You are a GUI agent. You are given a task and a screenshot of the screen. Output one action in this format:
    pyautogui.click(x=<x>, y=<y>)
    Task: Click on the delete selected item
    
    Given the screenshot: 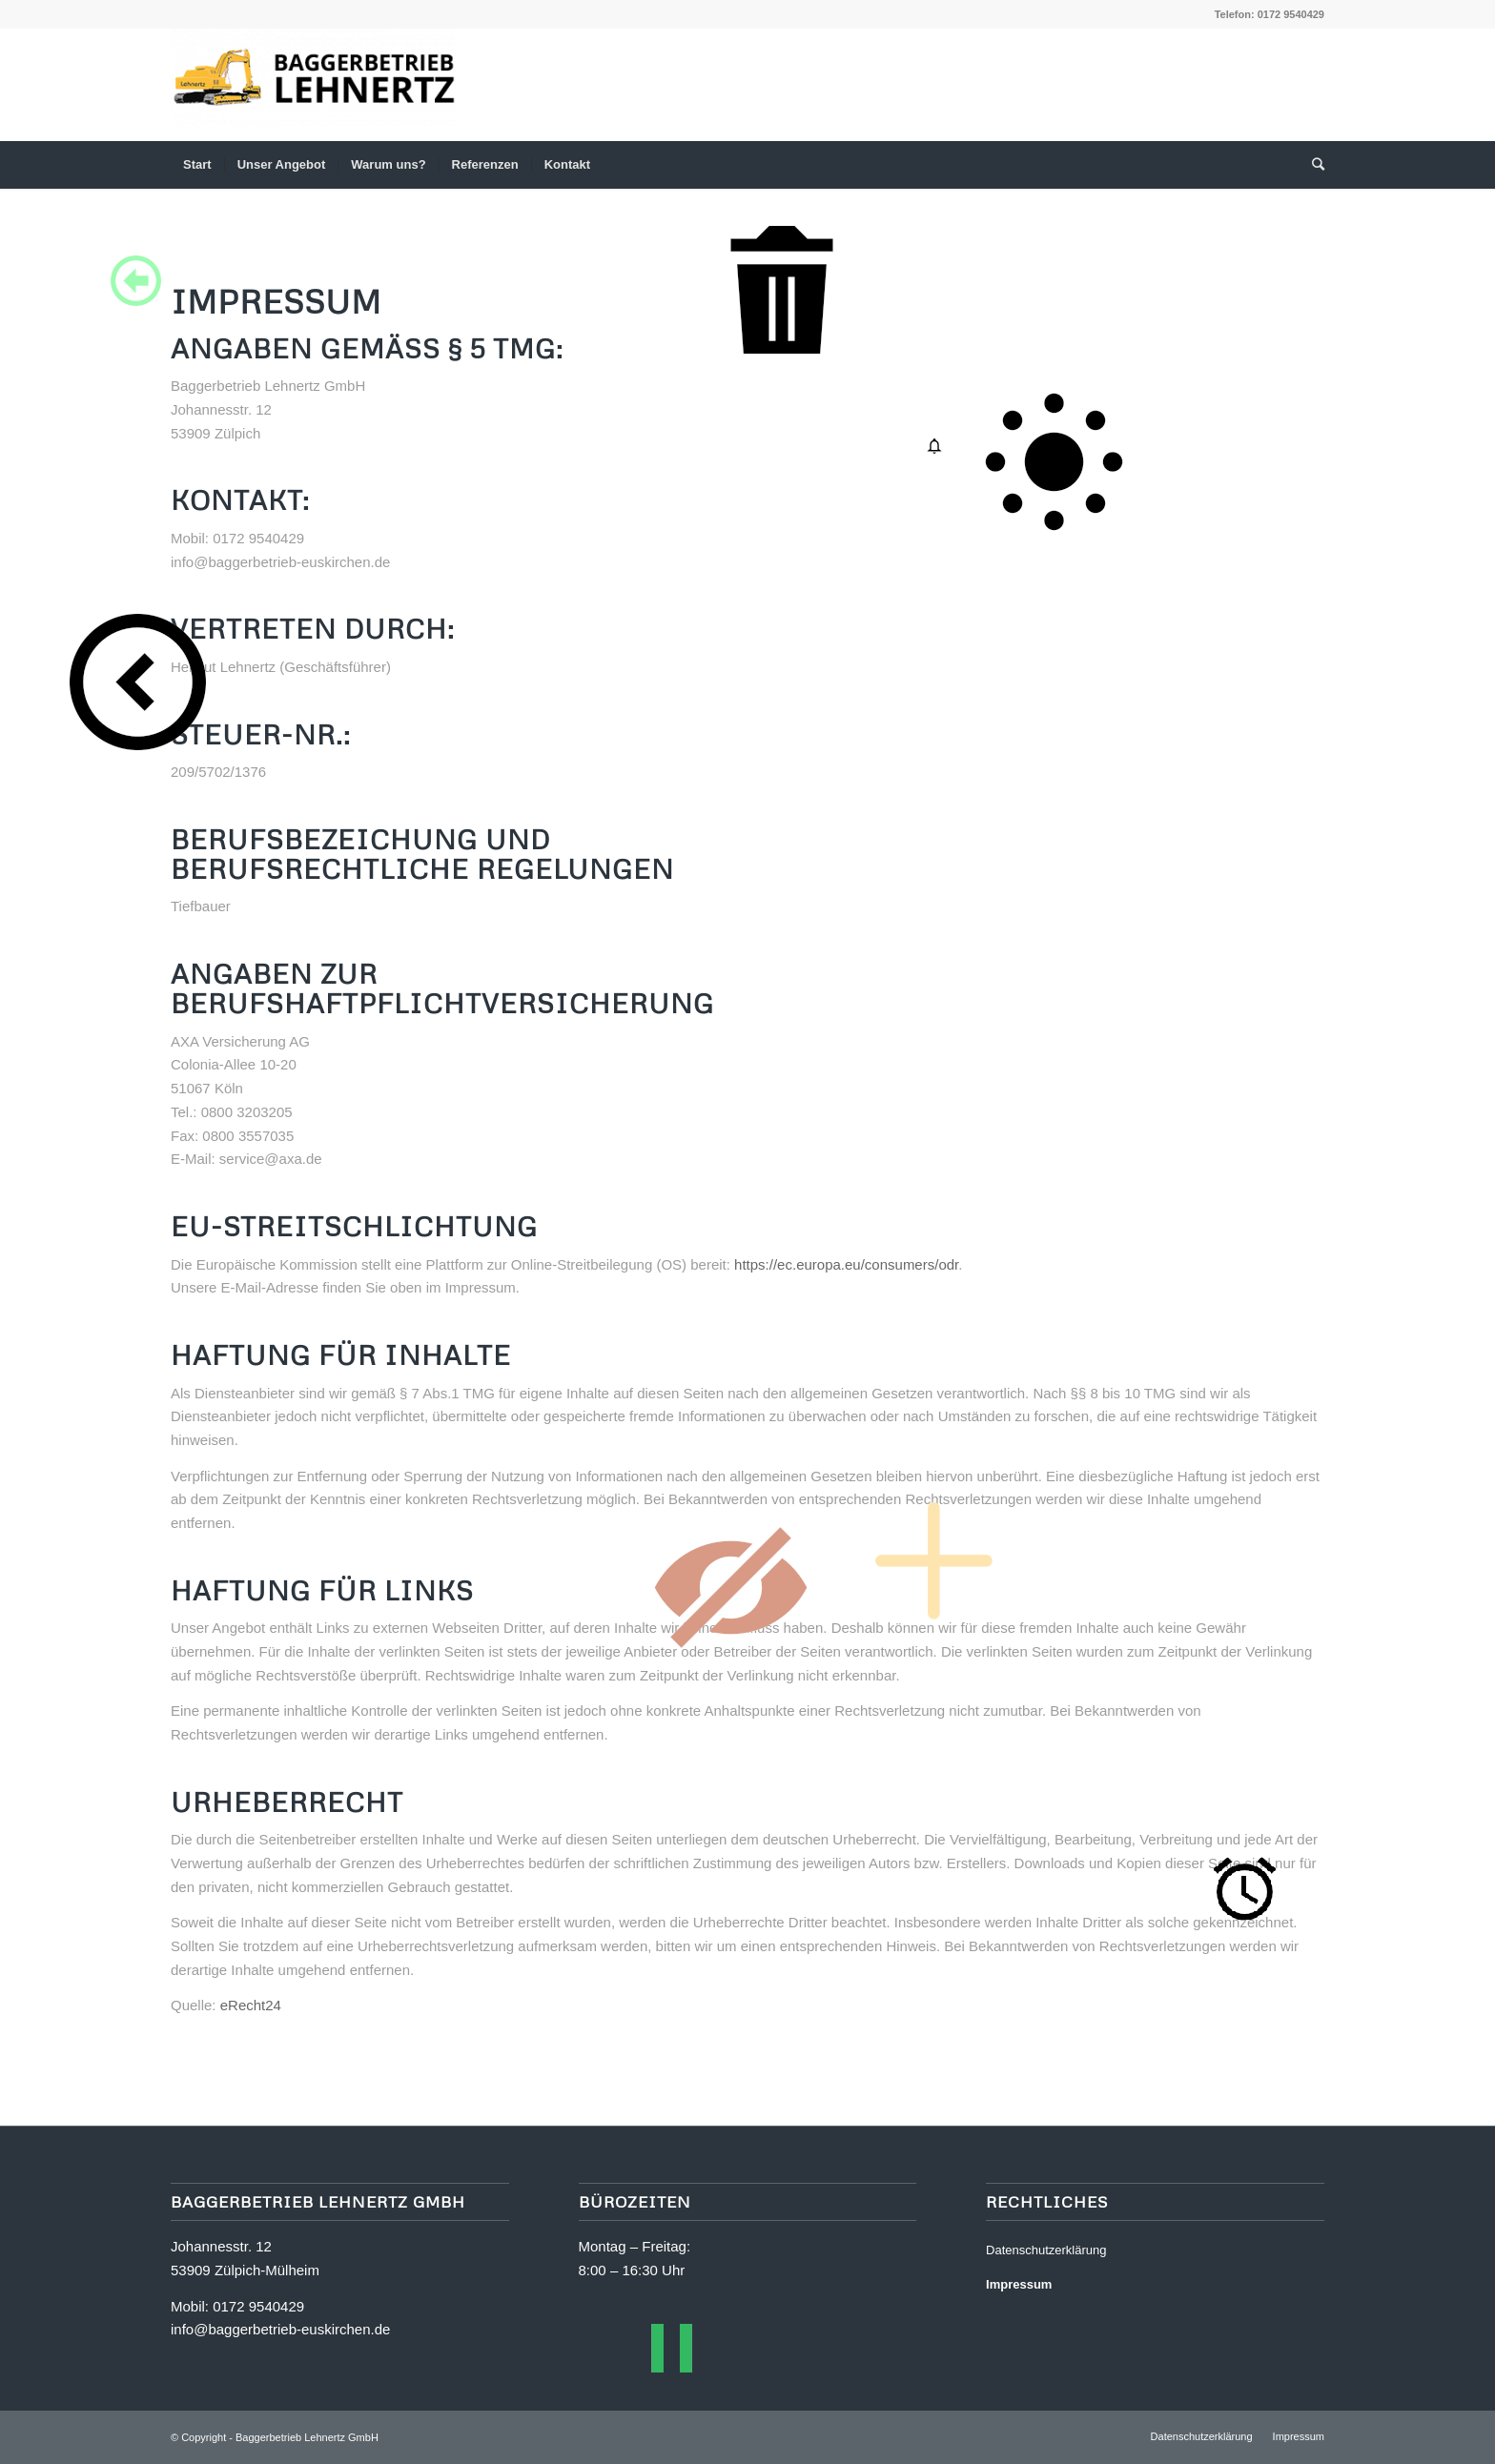 What is the action you would take?
    pyautogui.click(x=782, y=290)
    